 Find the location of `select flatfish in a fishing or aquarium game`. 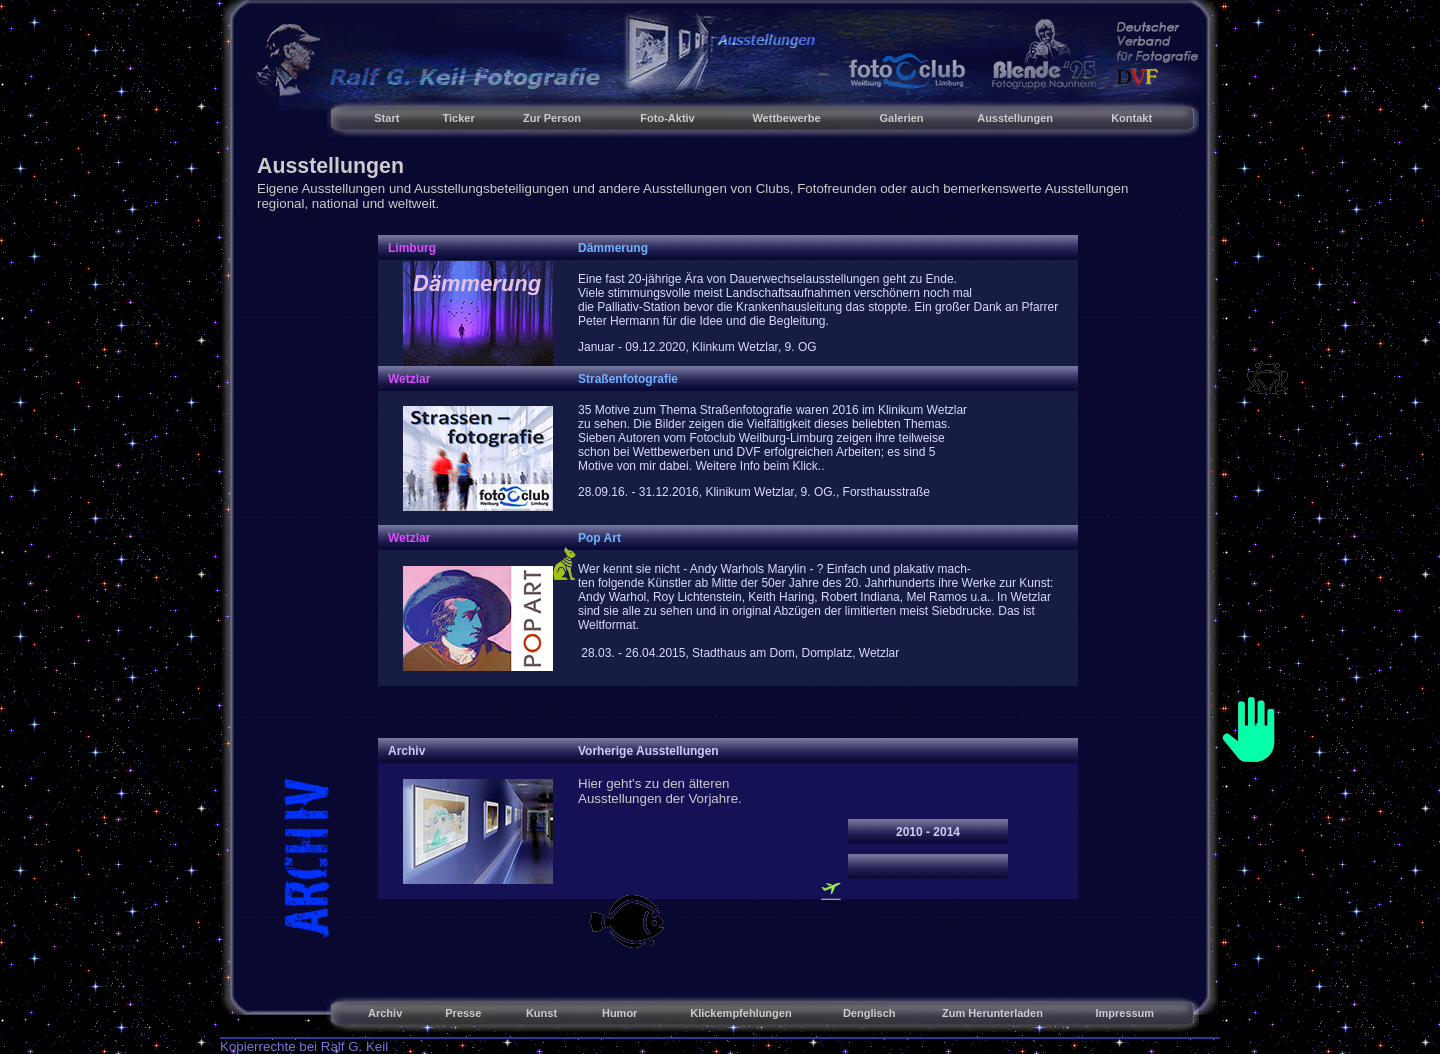

select flatfish in a fishing or aquarium game is located at coordinates (626, 921).